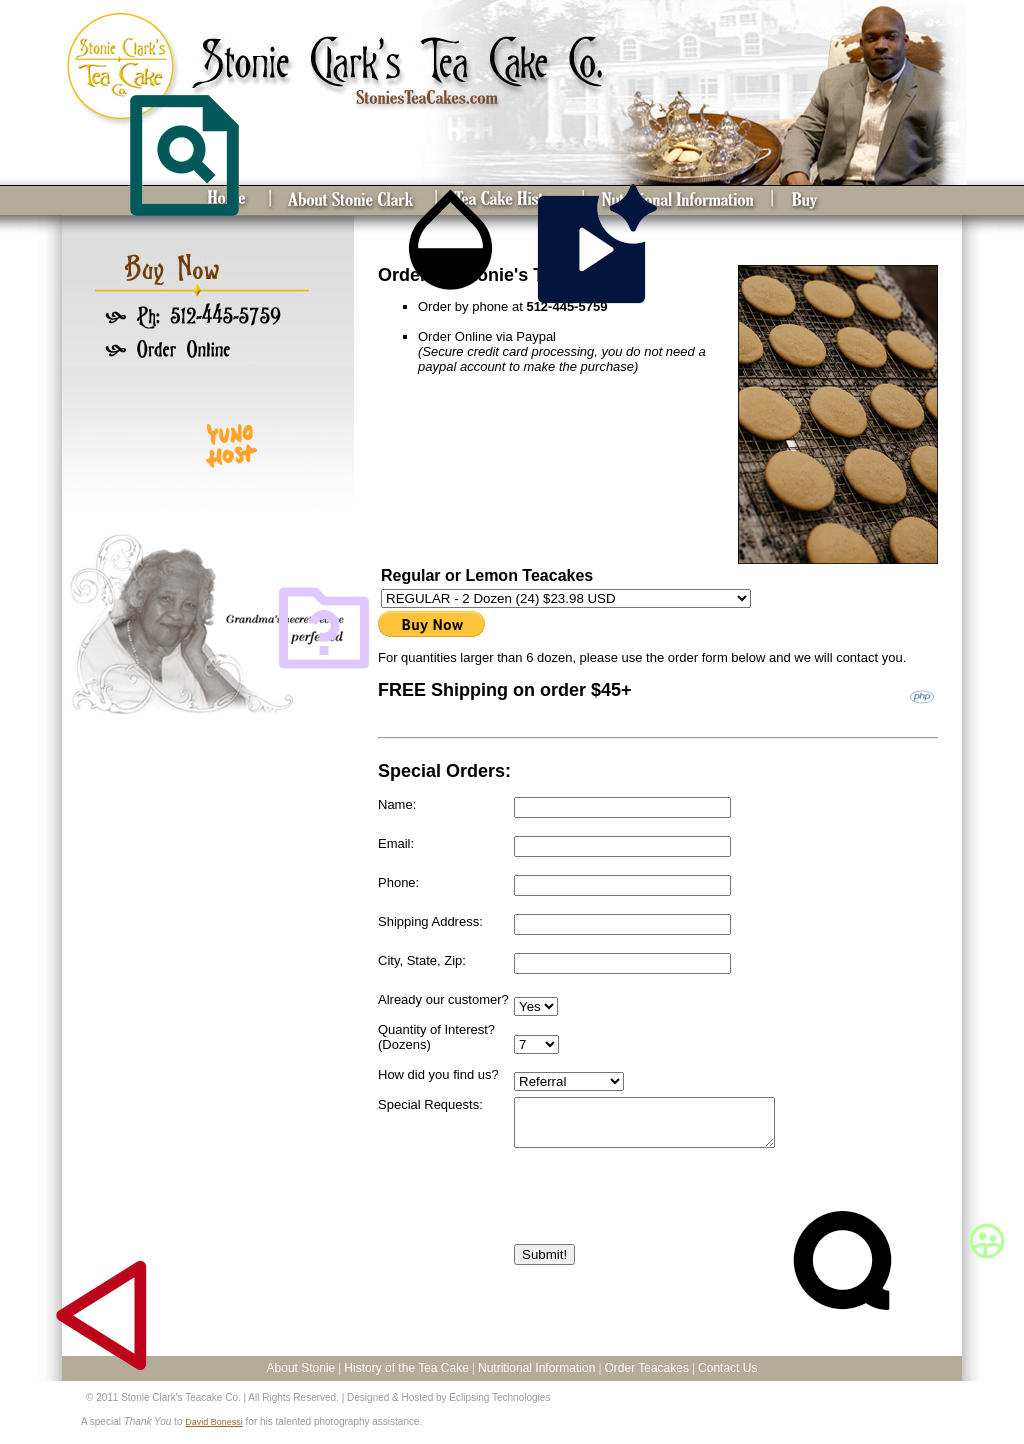  I want to click on php programming language logo, so click(922, 697).